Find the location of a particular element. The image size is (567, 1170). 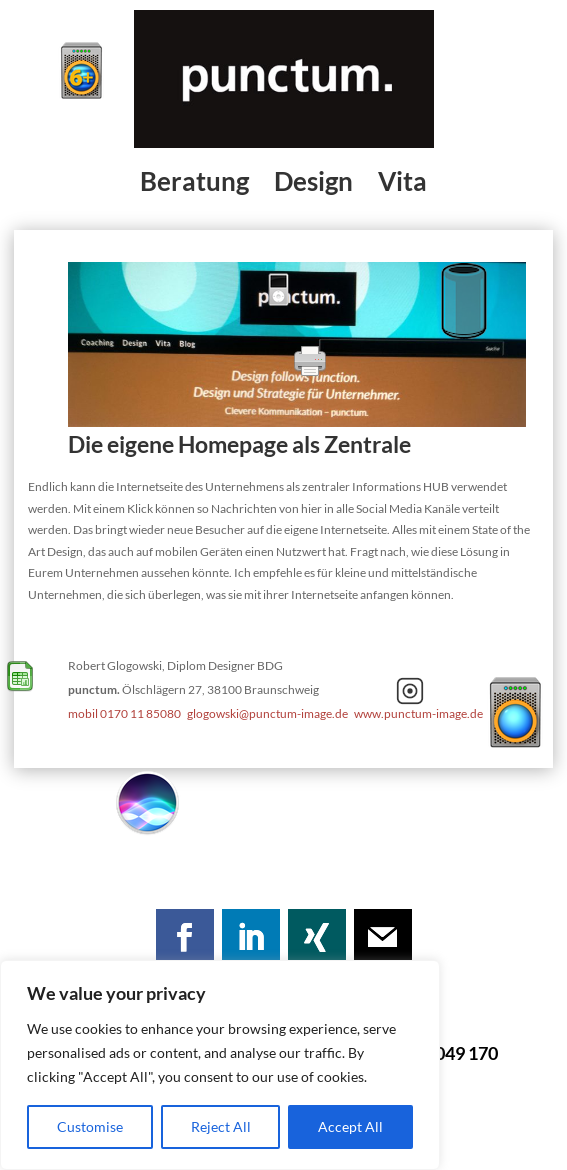

RAID 6+ storage configuration or array is located at coordinates (81, 70).